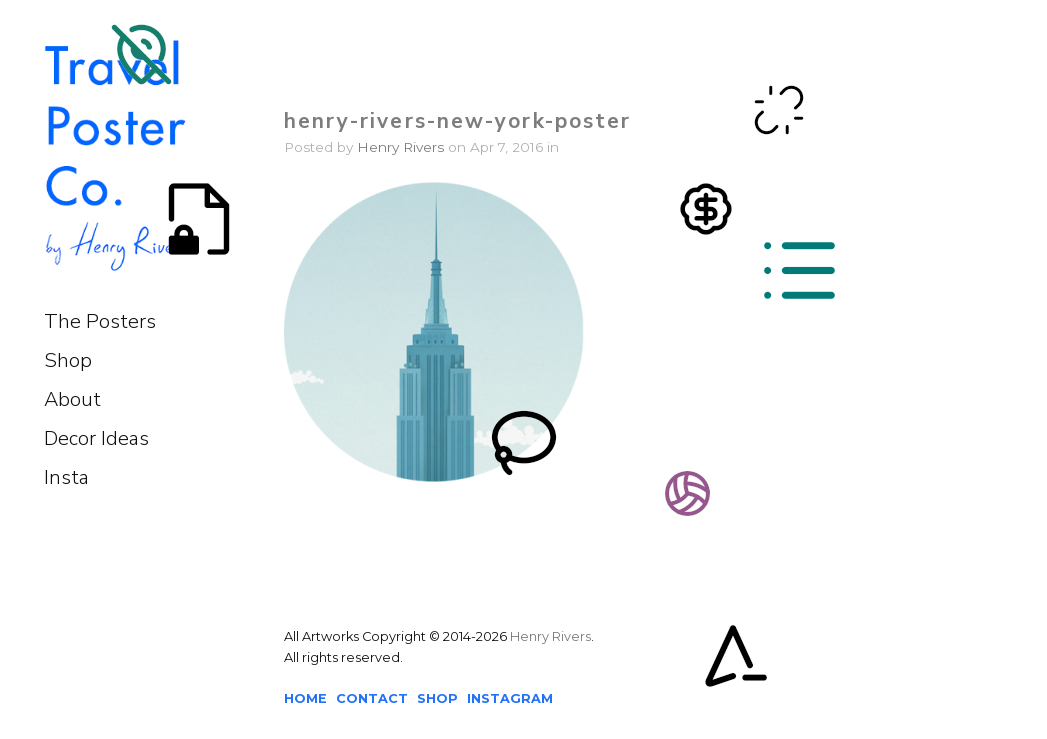  Describe the element at coordinates (733, 656) in the screenshot. I see `remove a navigation waypoint` at that location.